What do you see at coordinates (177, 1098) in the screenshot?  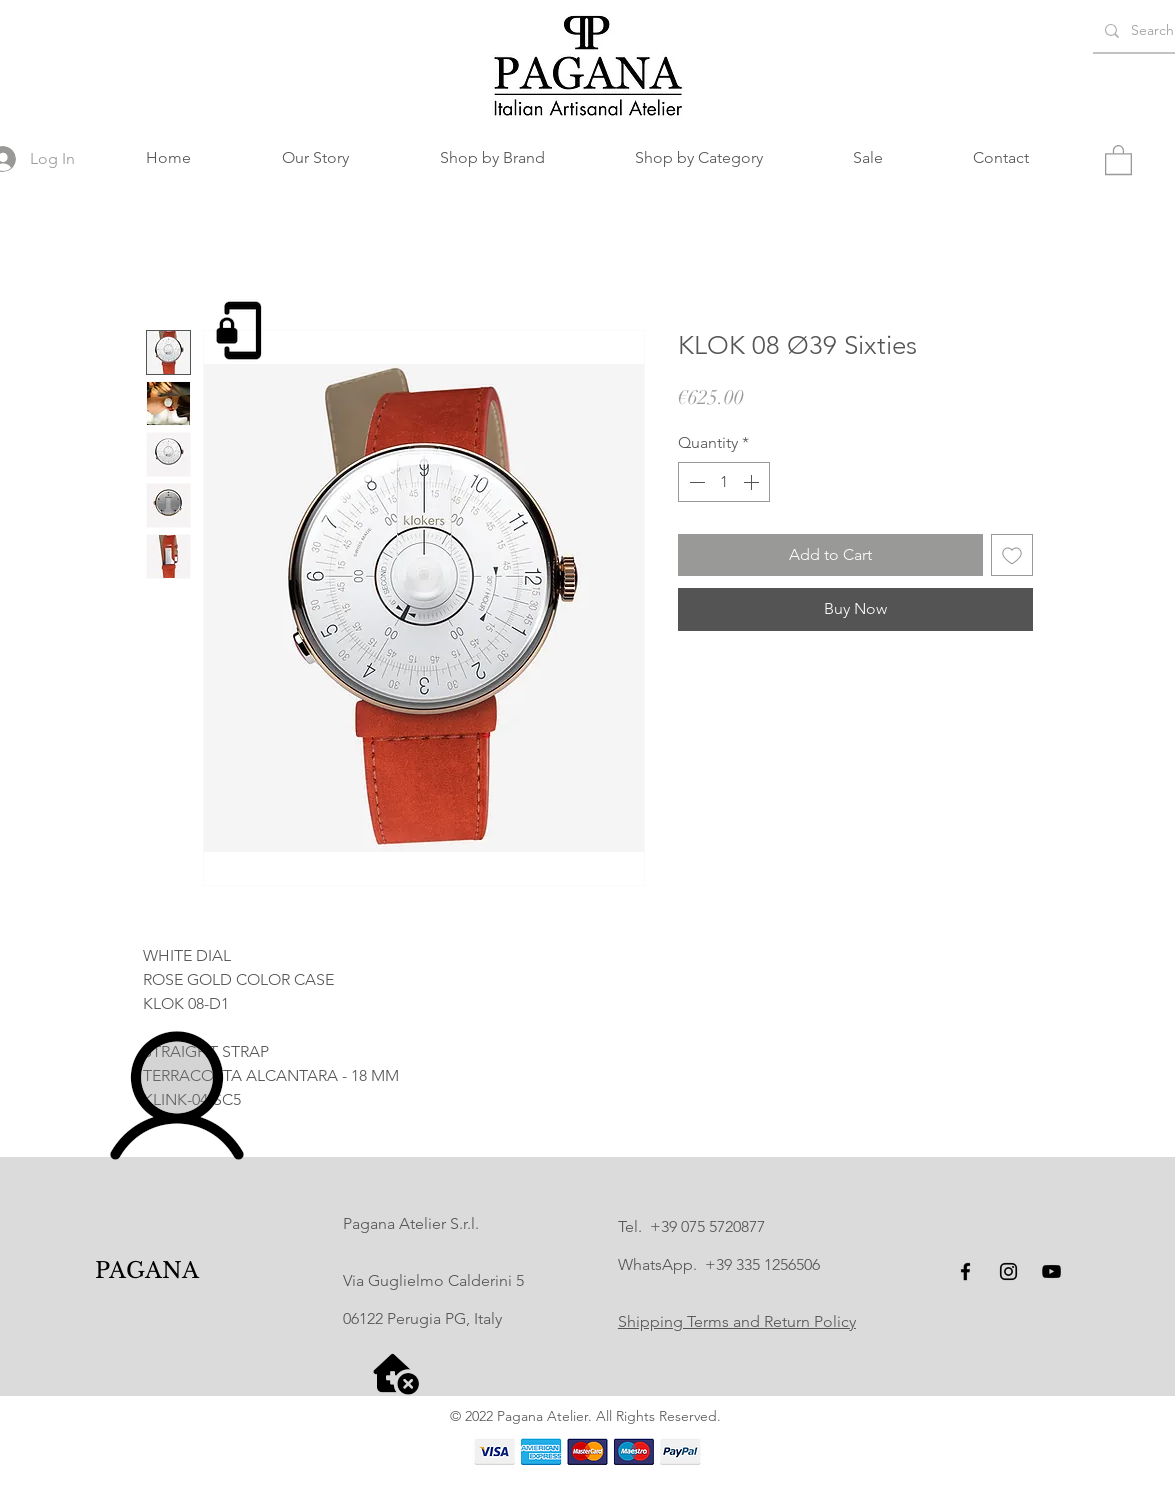 I see `view your profile` at bounding box center [177, 1098].